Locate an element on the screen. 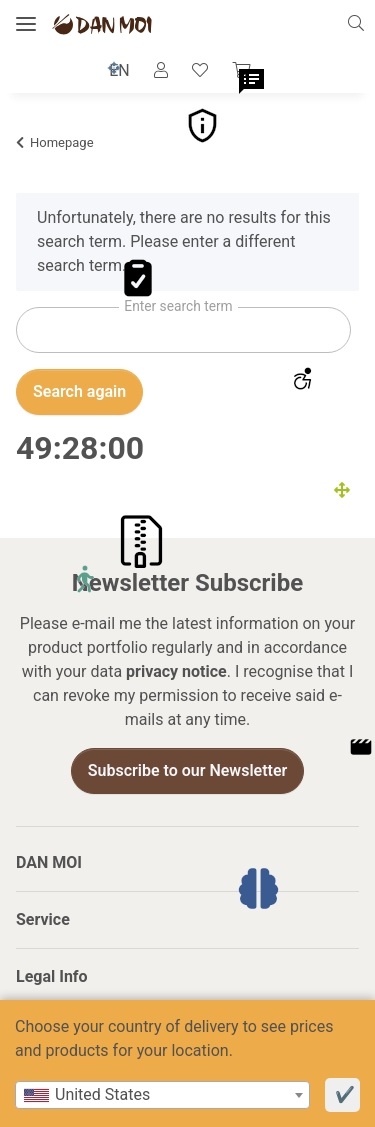  walking directions or pedestrian navigation mode is located at coordinates (85, 579).